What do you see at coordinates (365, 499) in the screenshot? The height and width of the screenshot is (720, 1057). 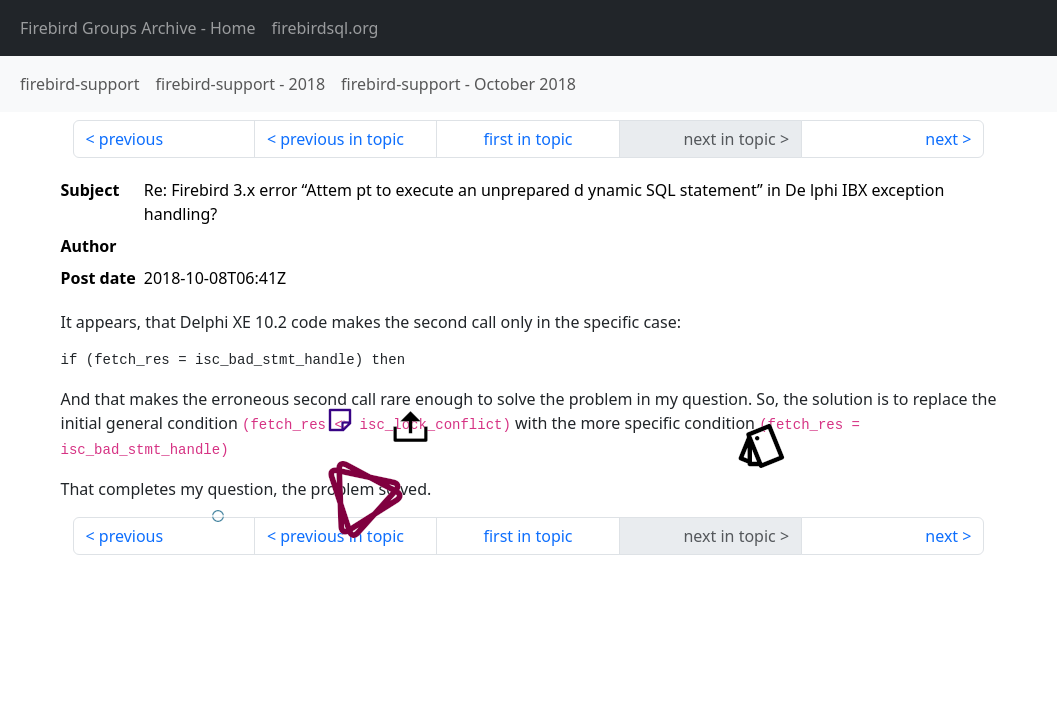 I see `open CiviCRM application` at bounding box center [365, 499].